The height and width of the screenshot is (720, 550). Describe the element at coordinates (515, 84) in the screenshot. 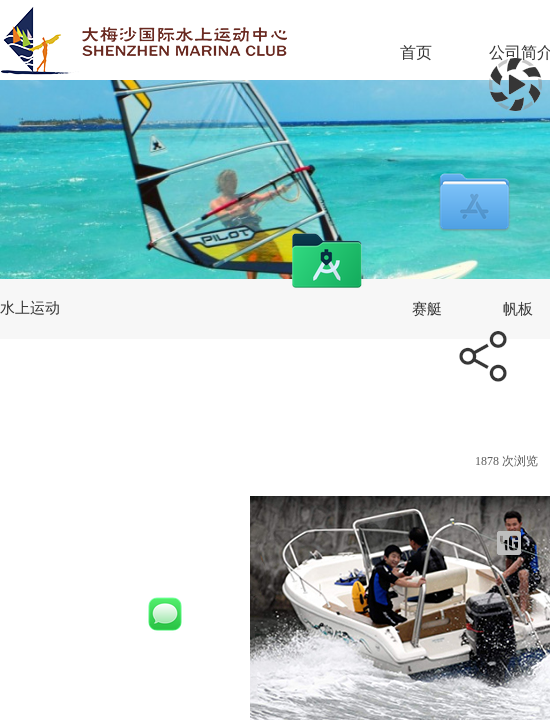

I see `open lollypop music player` at that location.